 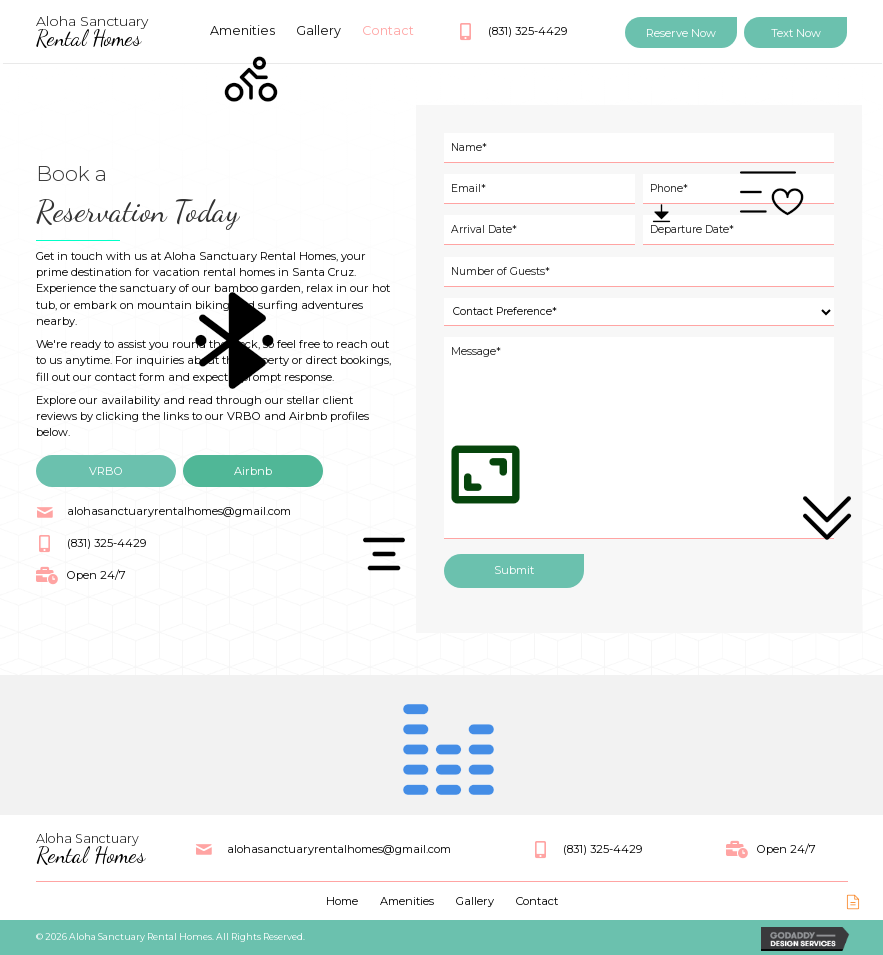 I want to click on enter fullscreen mode, so click(x=485, y=474).